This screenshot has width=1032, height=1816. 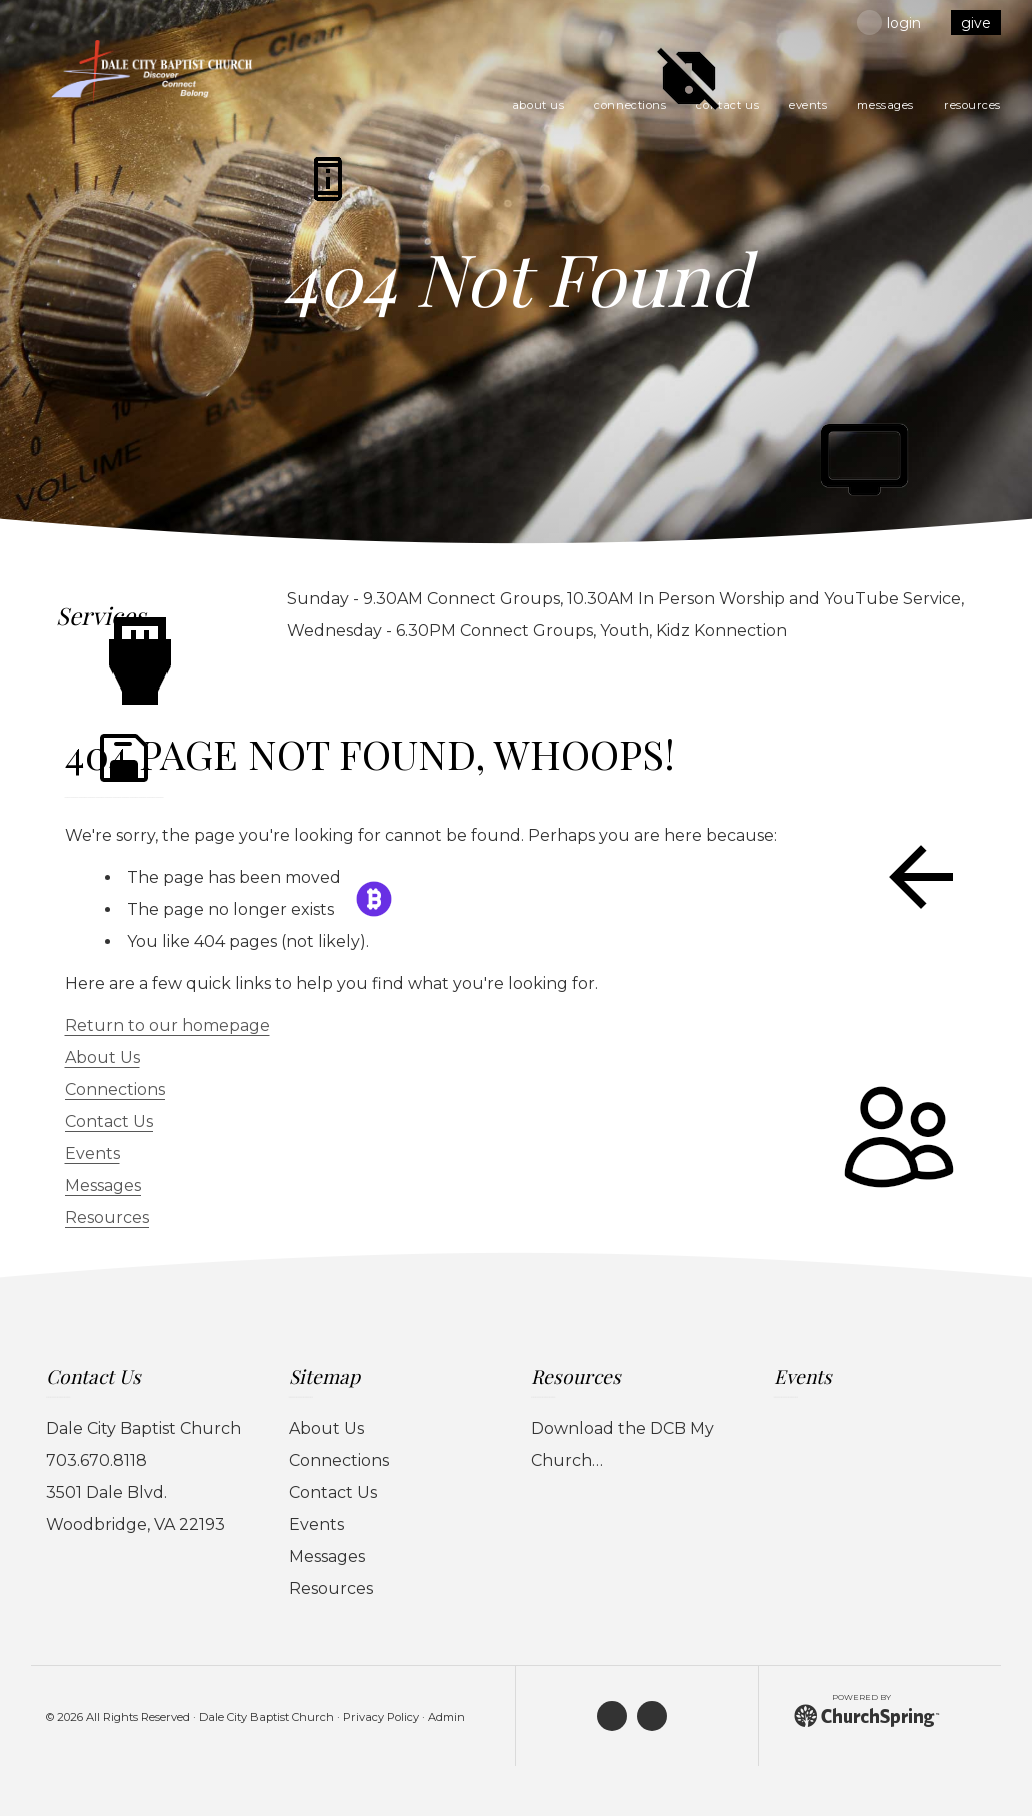 What do you see at coordinates (921, 877) in the screenshot?
I see `go back to the previous screen` at bounding box center [921, 877].